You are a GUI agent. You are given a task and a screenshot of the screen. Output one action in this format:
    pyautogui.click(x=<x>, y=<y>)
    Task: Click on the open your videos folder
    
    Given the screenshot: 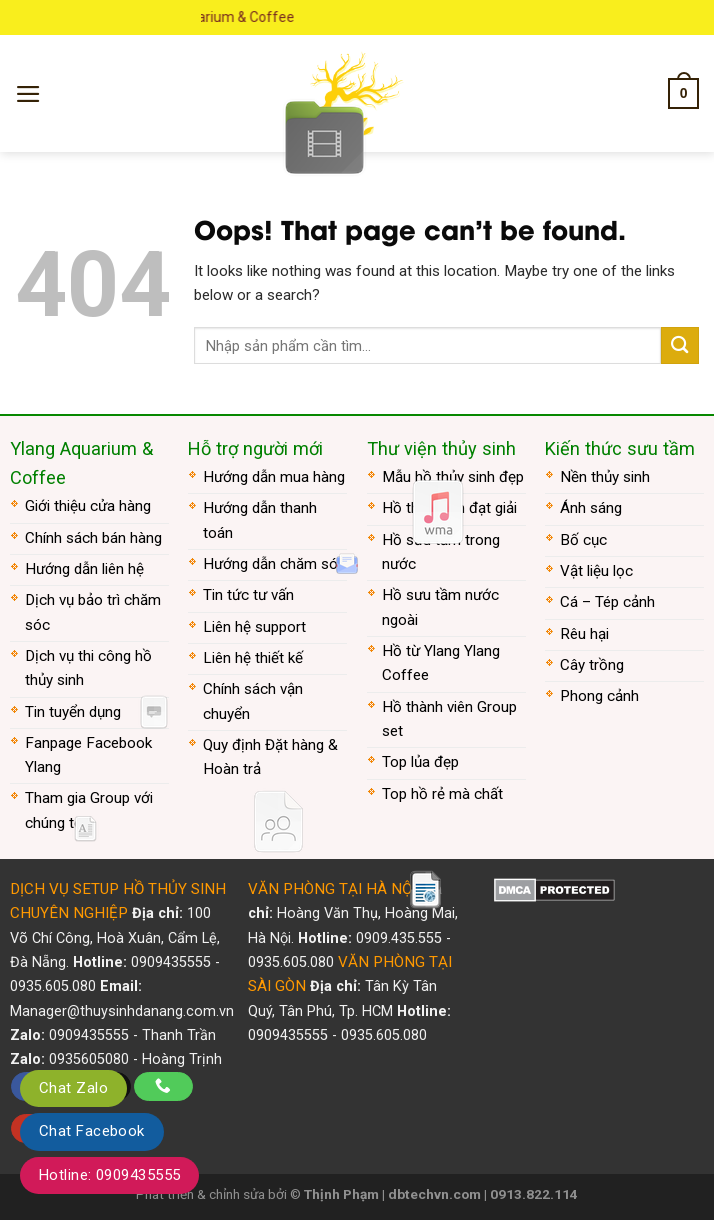 What is the action you would take?
    pyautogui.click(x=324, y=137)
    